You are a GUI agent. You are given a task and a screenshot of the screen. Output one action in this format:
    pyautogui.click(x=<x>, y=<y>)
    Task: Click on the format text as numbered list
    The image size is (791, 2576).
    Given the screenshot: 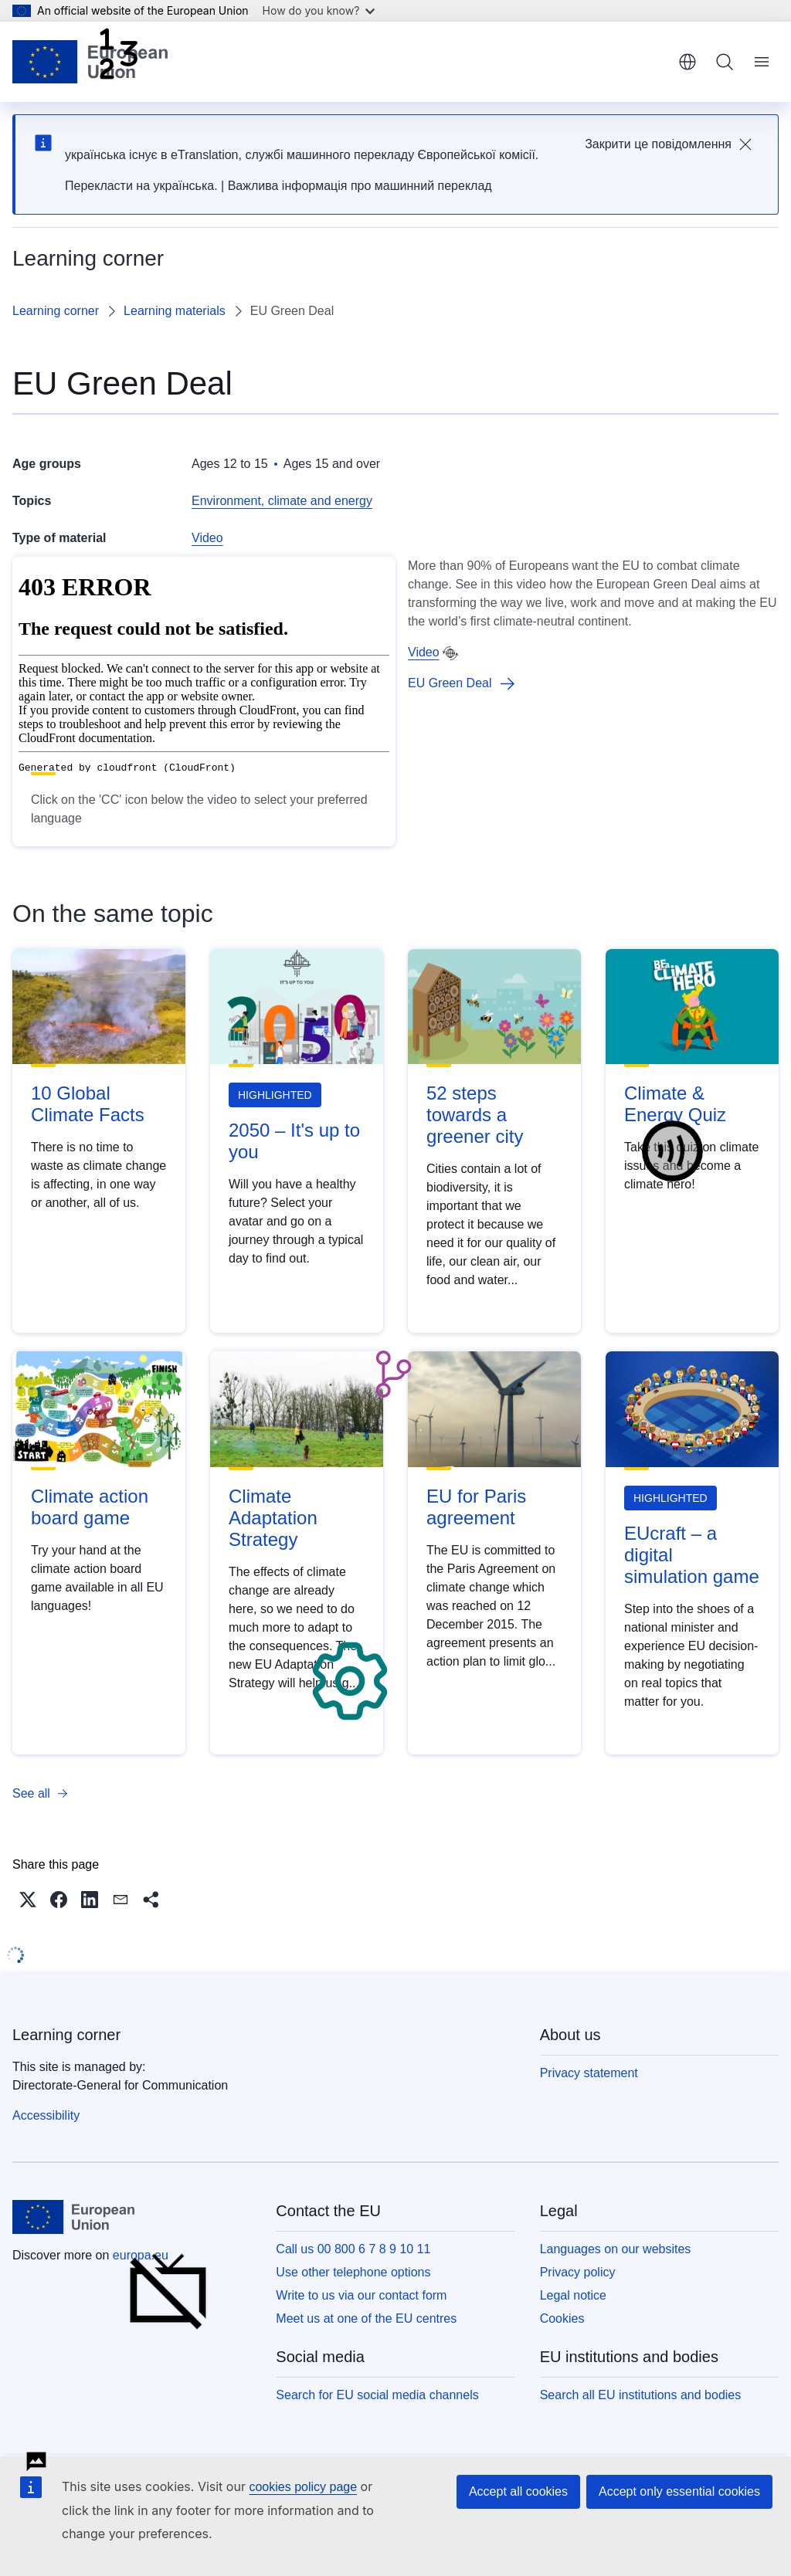 What is the action you would take?
    pyautogui.click(x=117, y=53)
    